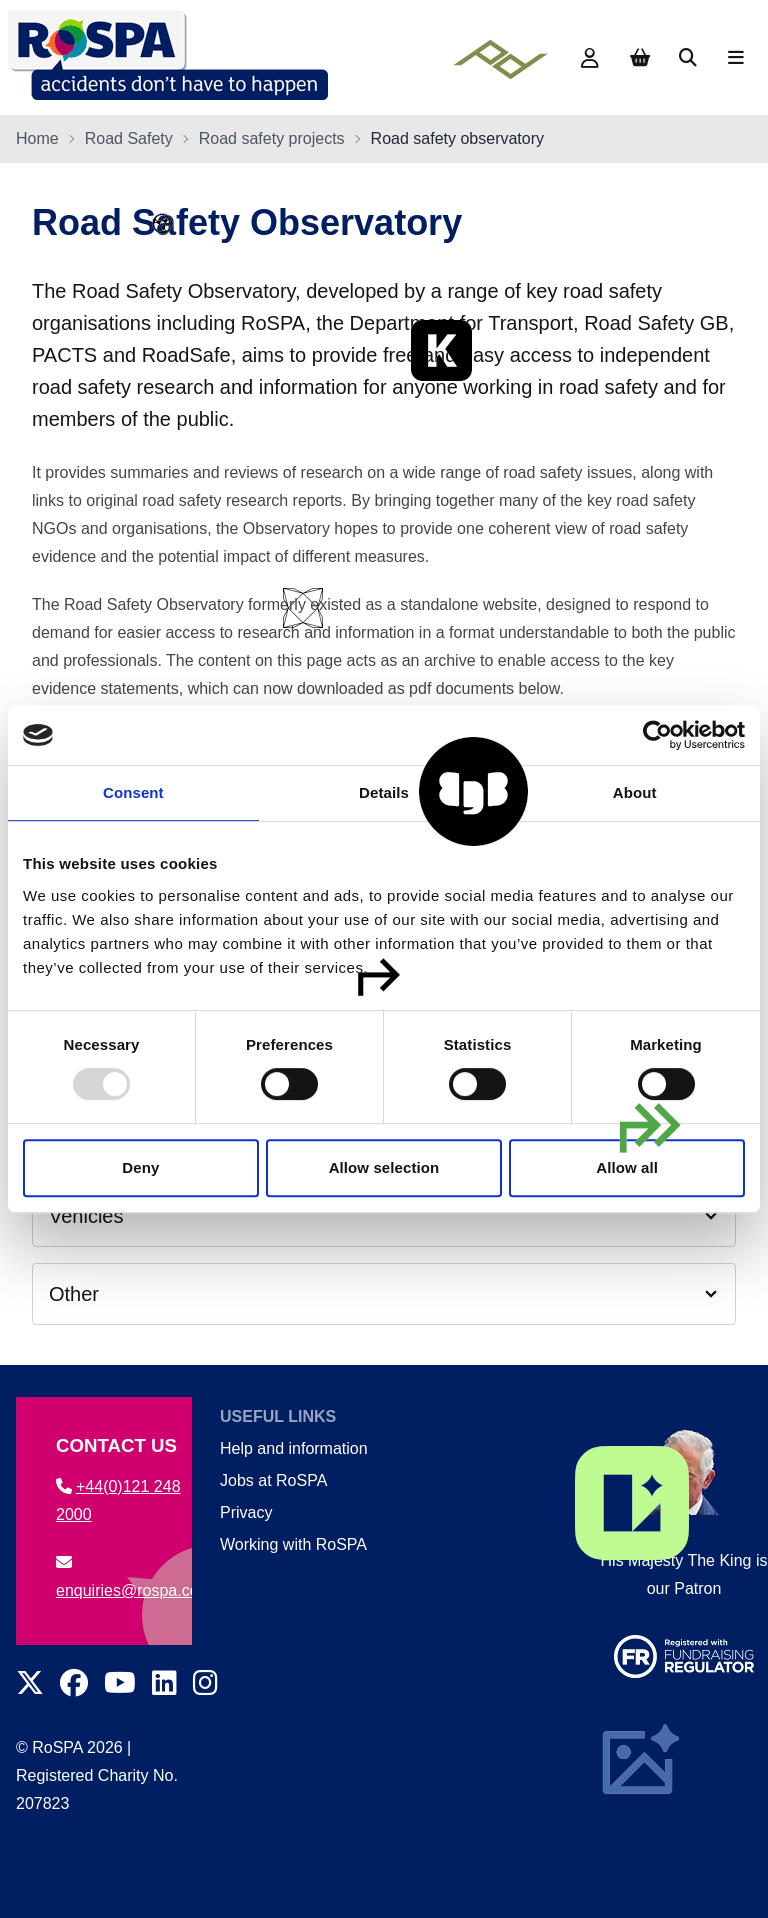  What do you see at coordinates (637, 1762) in the screenshot?
I see `generate or enhance an image using AI` at bounding box center [637, 1762].